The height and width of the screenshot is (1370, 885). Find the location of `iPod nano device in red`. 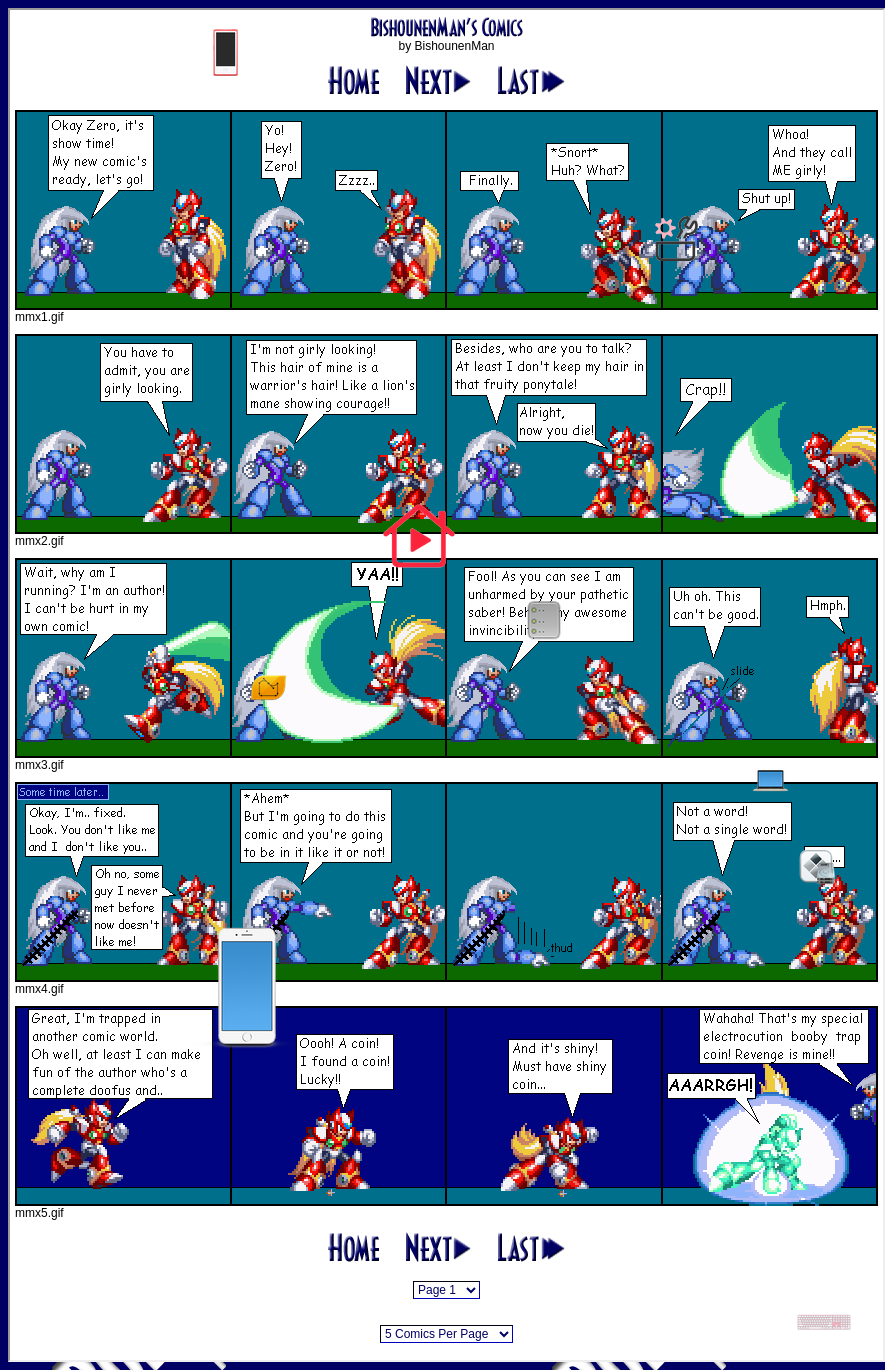

iPod nano device in red is located at coordinates (225, 52).